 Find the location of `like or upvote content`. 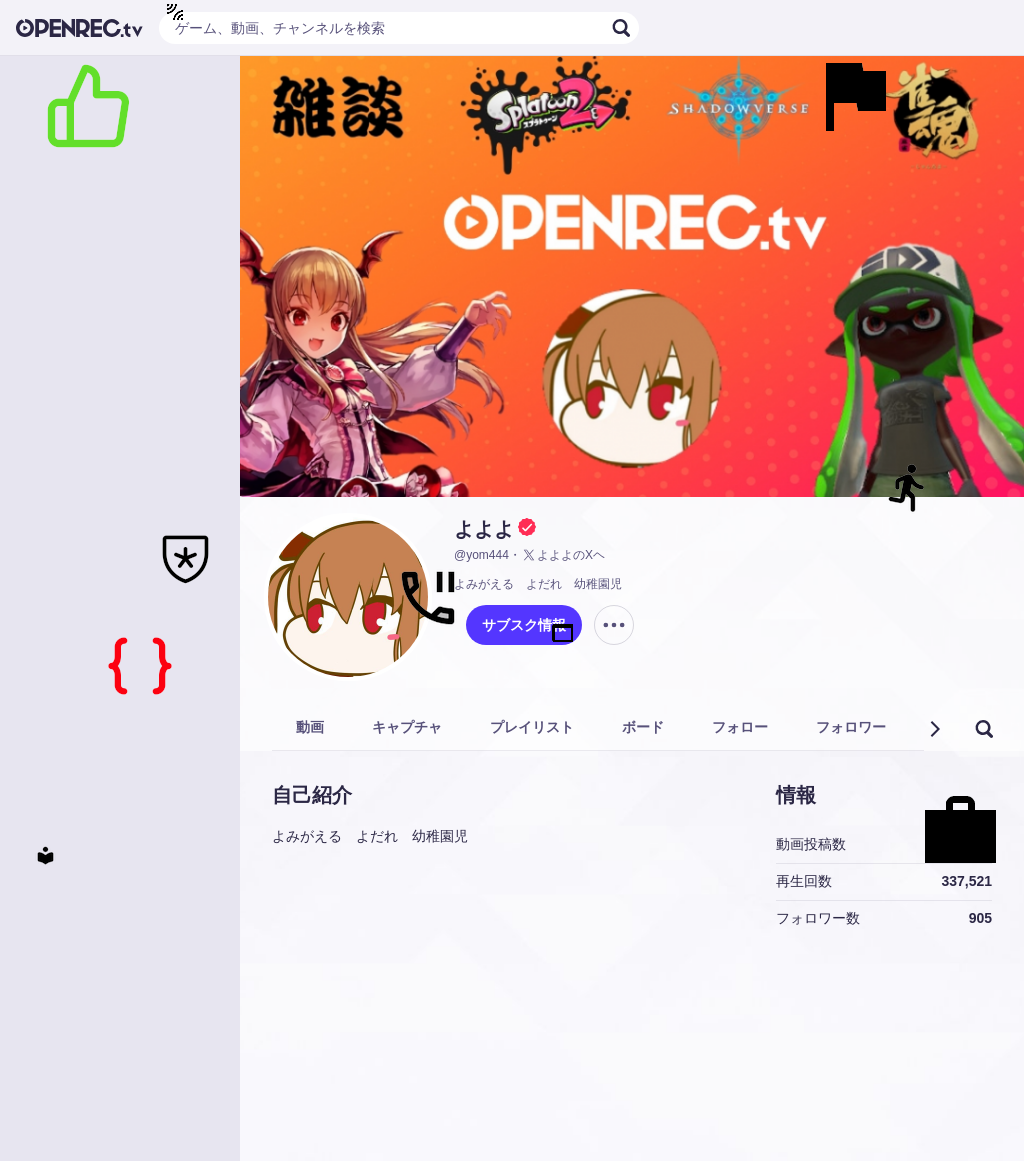

like or upvote content is located at coordinates (89, 106).